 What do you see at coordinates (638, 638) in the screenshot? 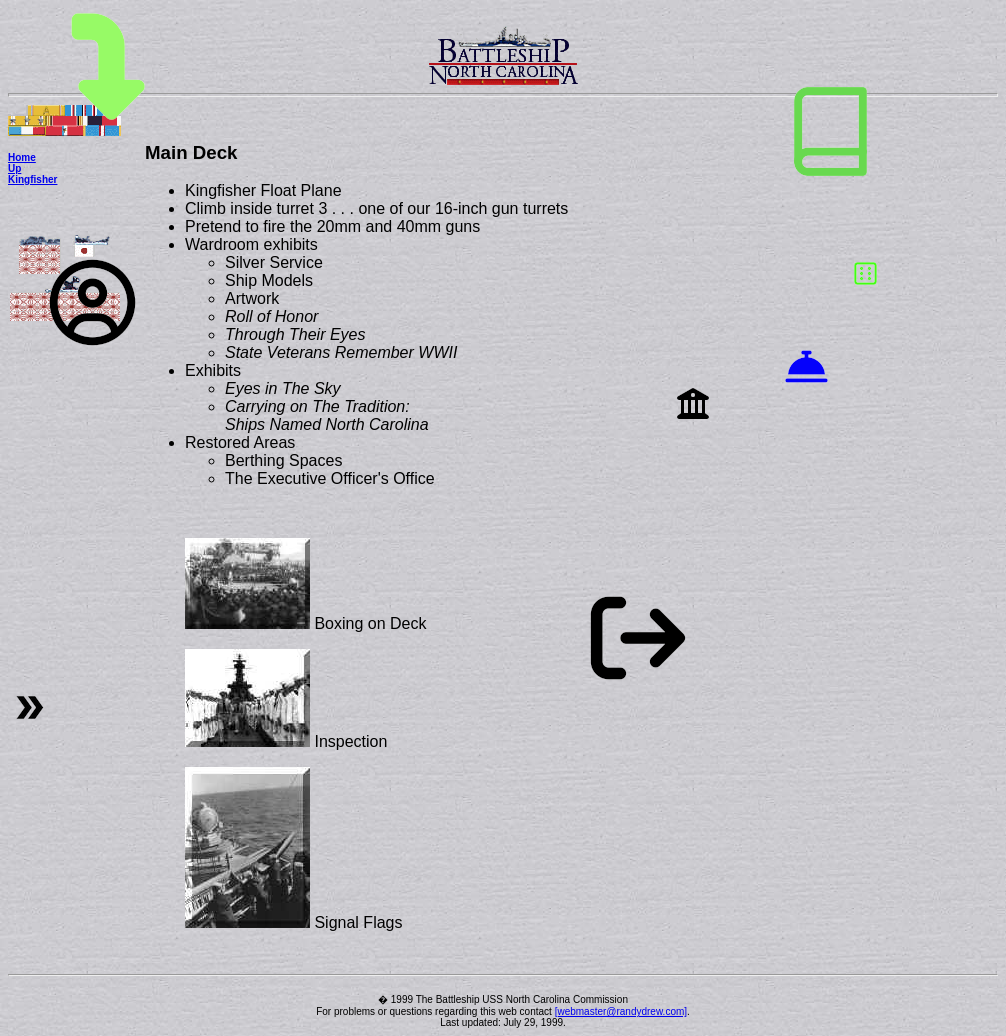
I see `sign out of your account` at bounding box center [638, 638].